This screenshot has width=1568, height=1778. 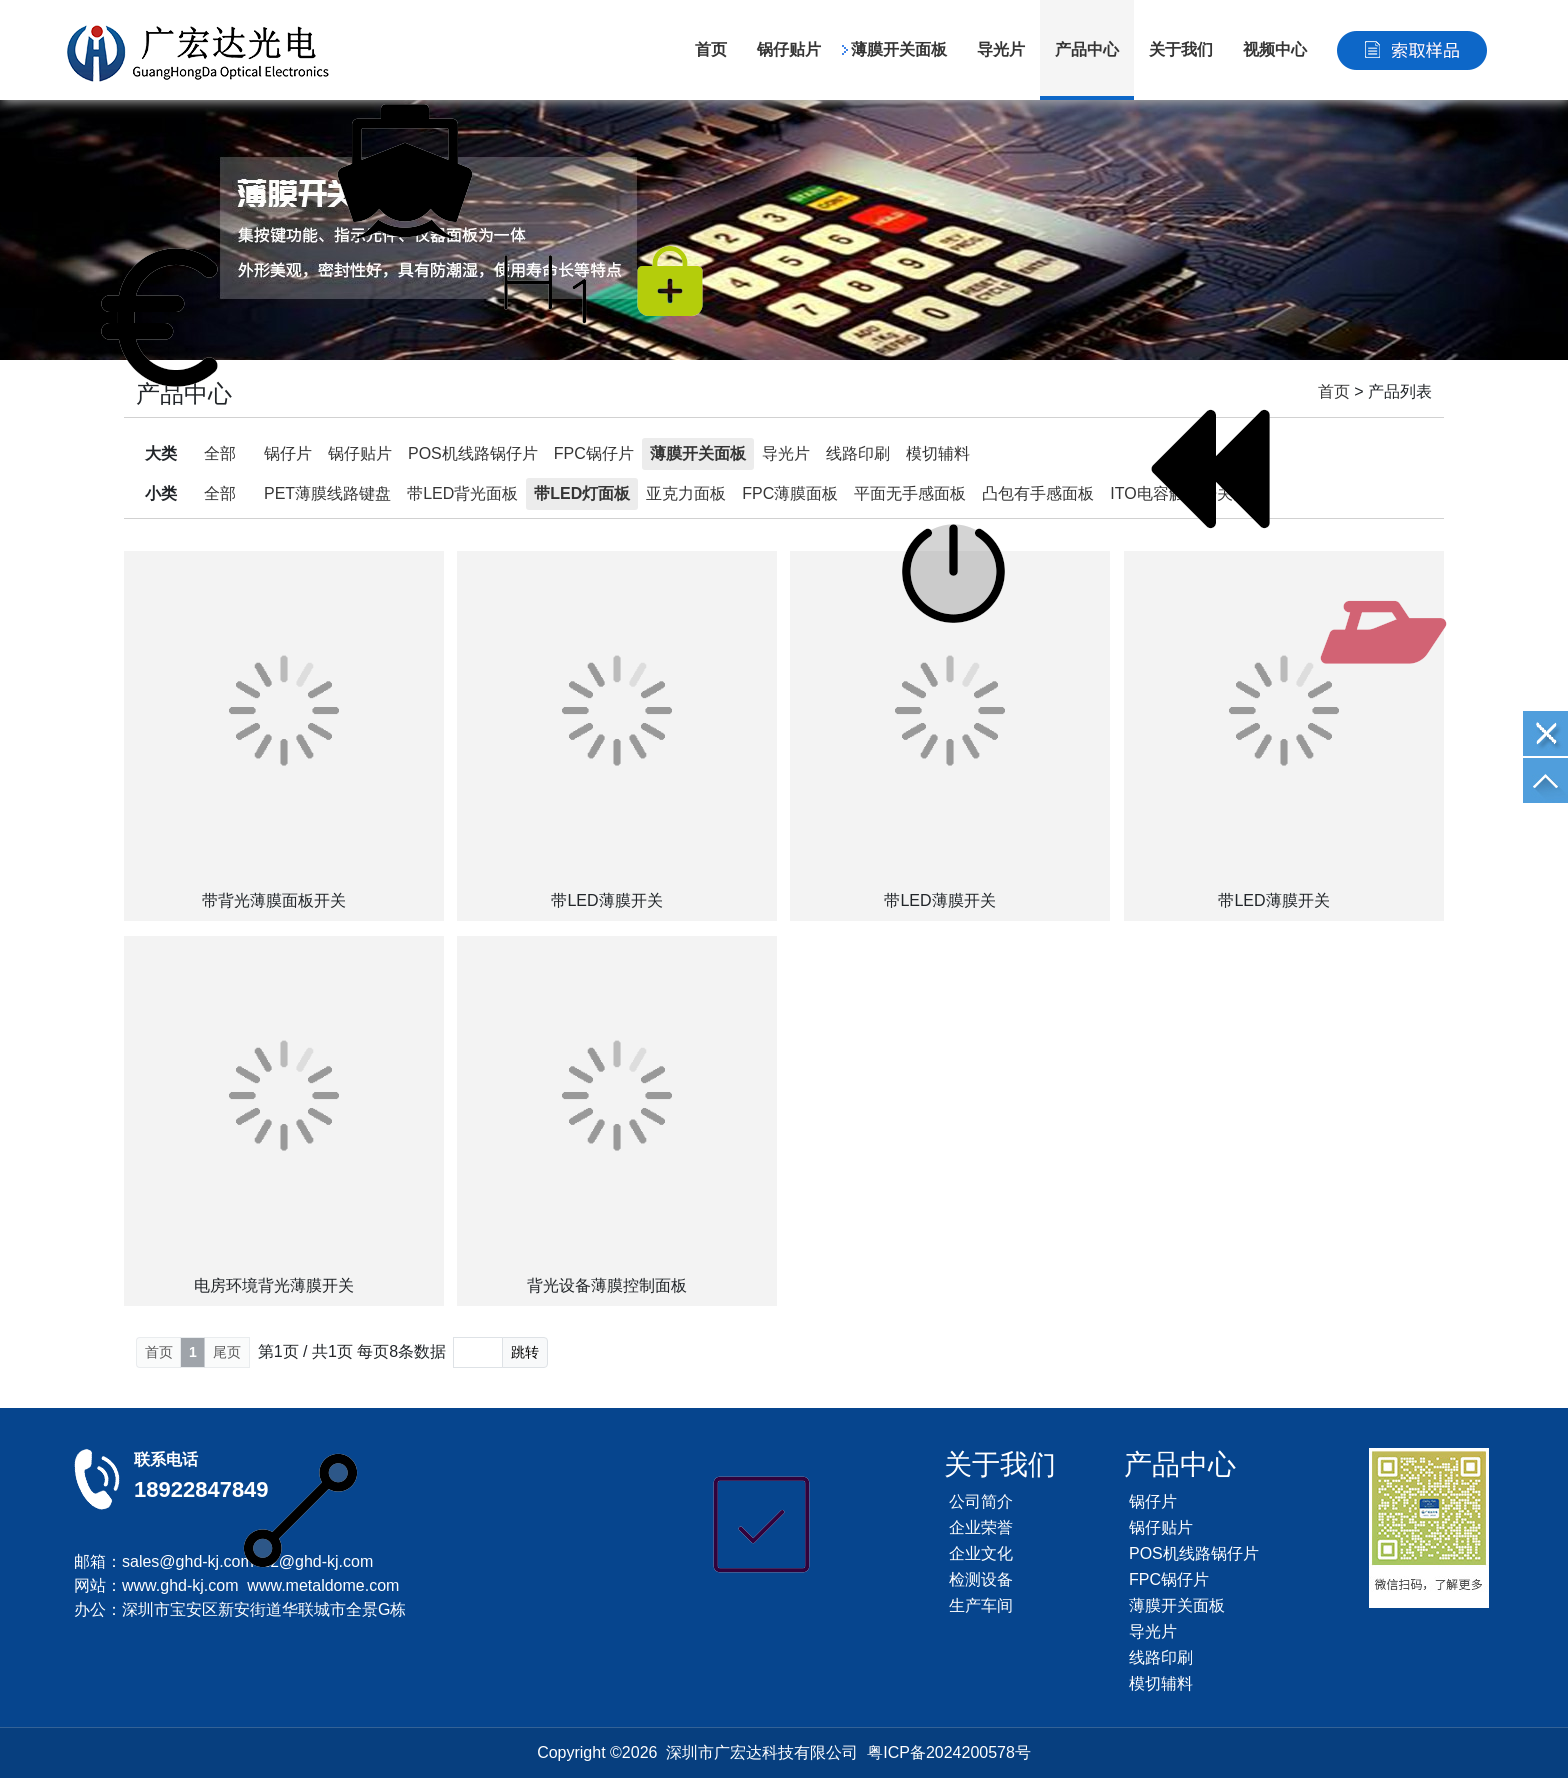 What do you see at coordinates (1216, 469) in the screenshot?
I see `skip to previous track or beginning` at bounding box center [1216, 469].